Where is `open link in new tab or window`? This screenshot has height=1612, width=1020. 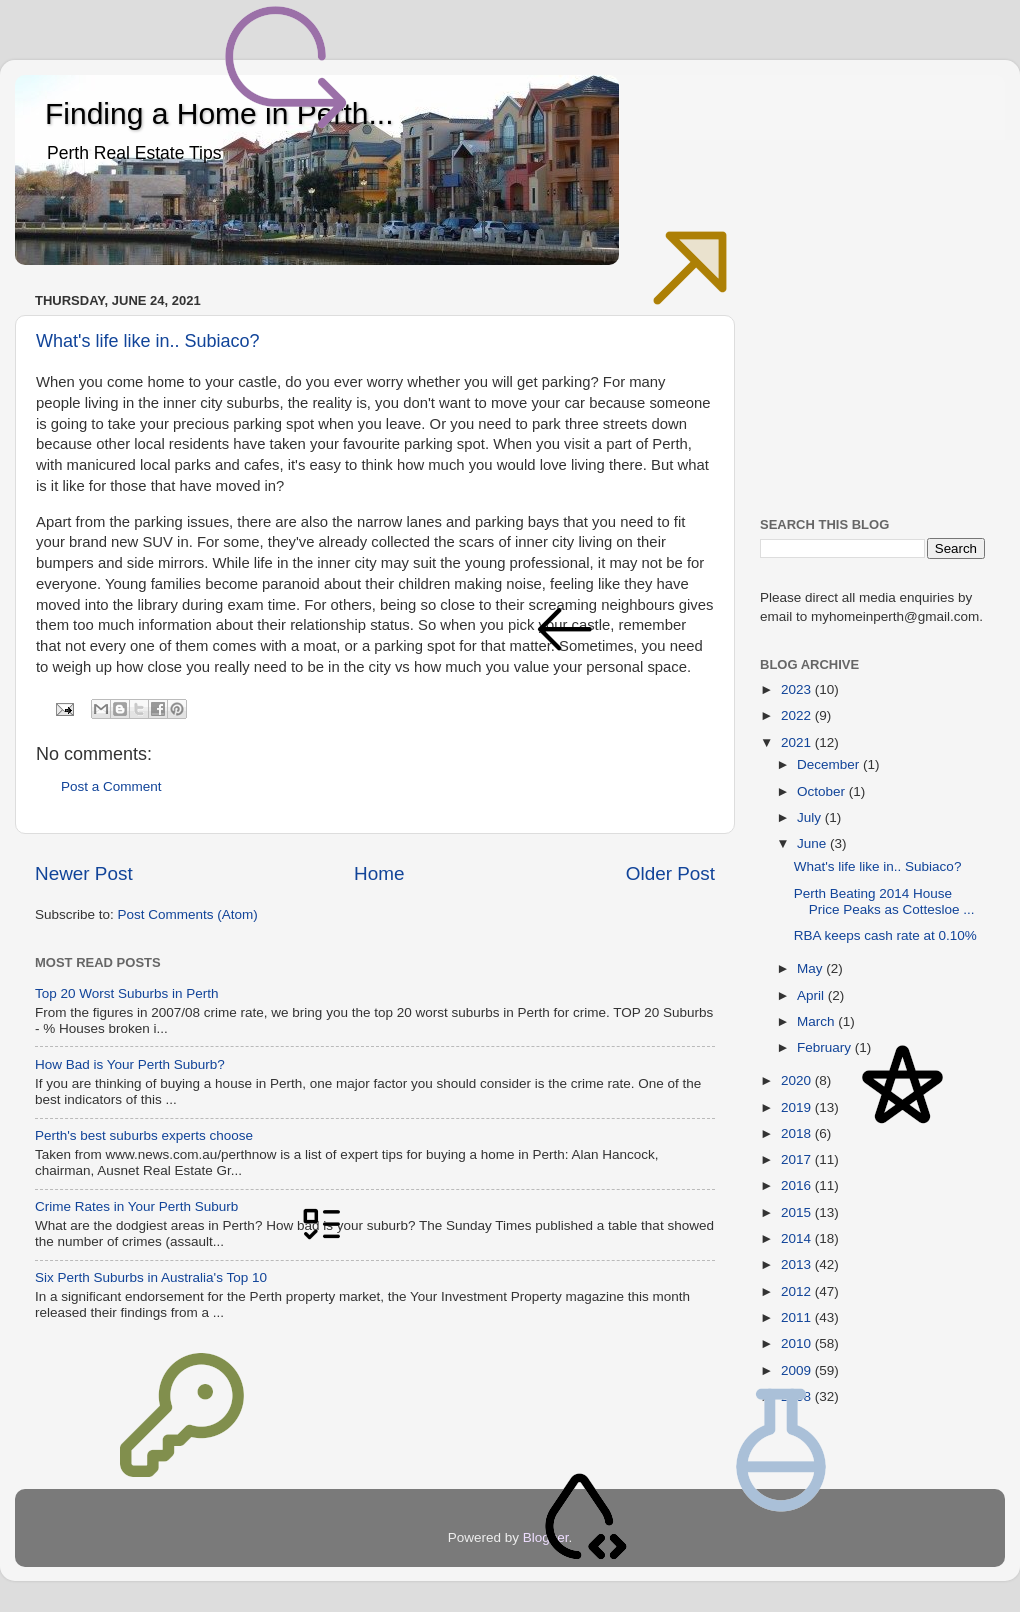
open link in new tab or window is located at coordinates (690, 268).